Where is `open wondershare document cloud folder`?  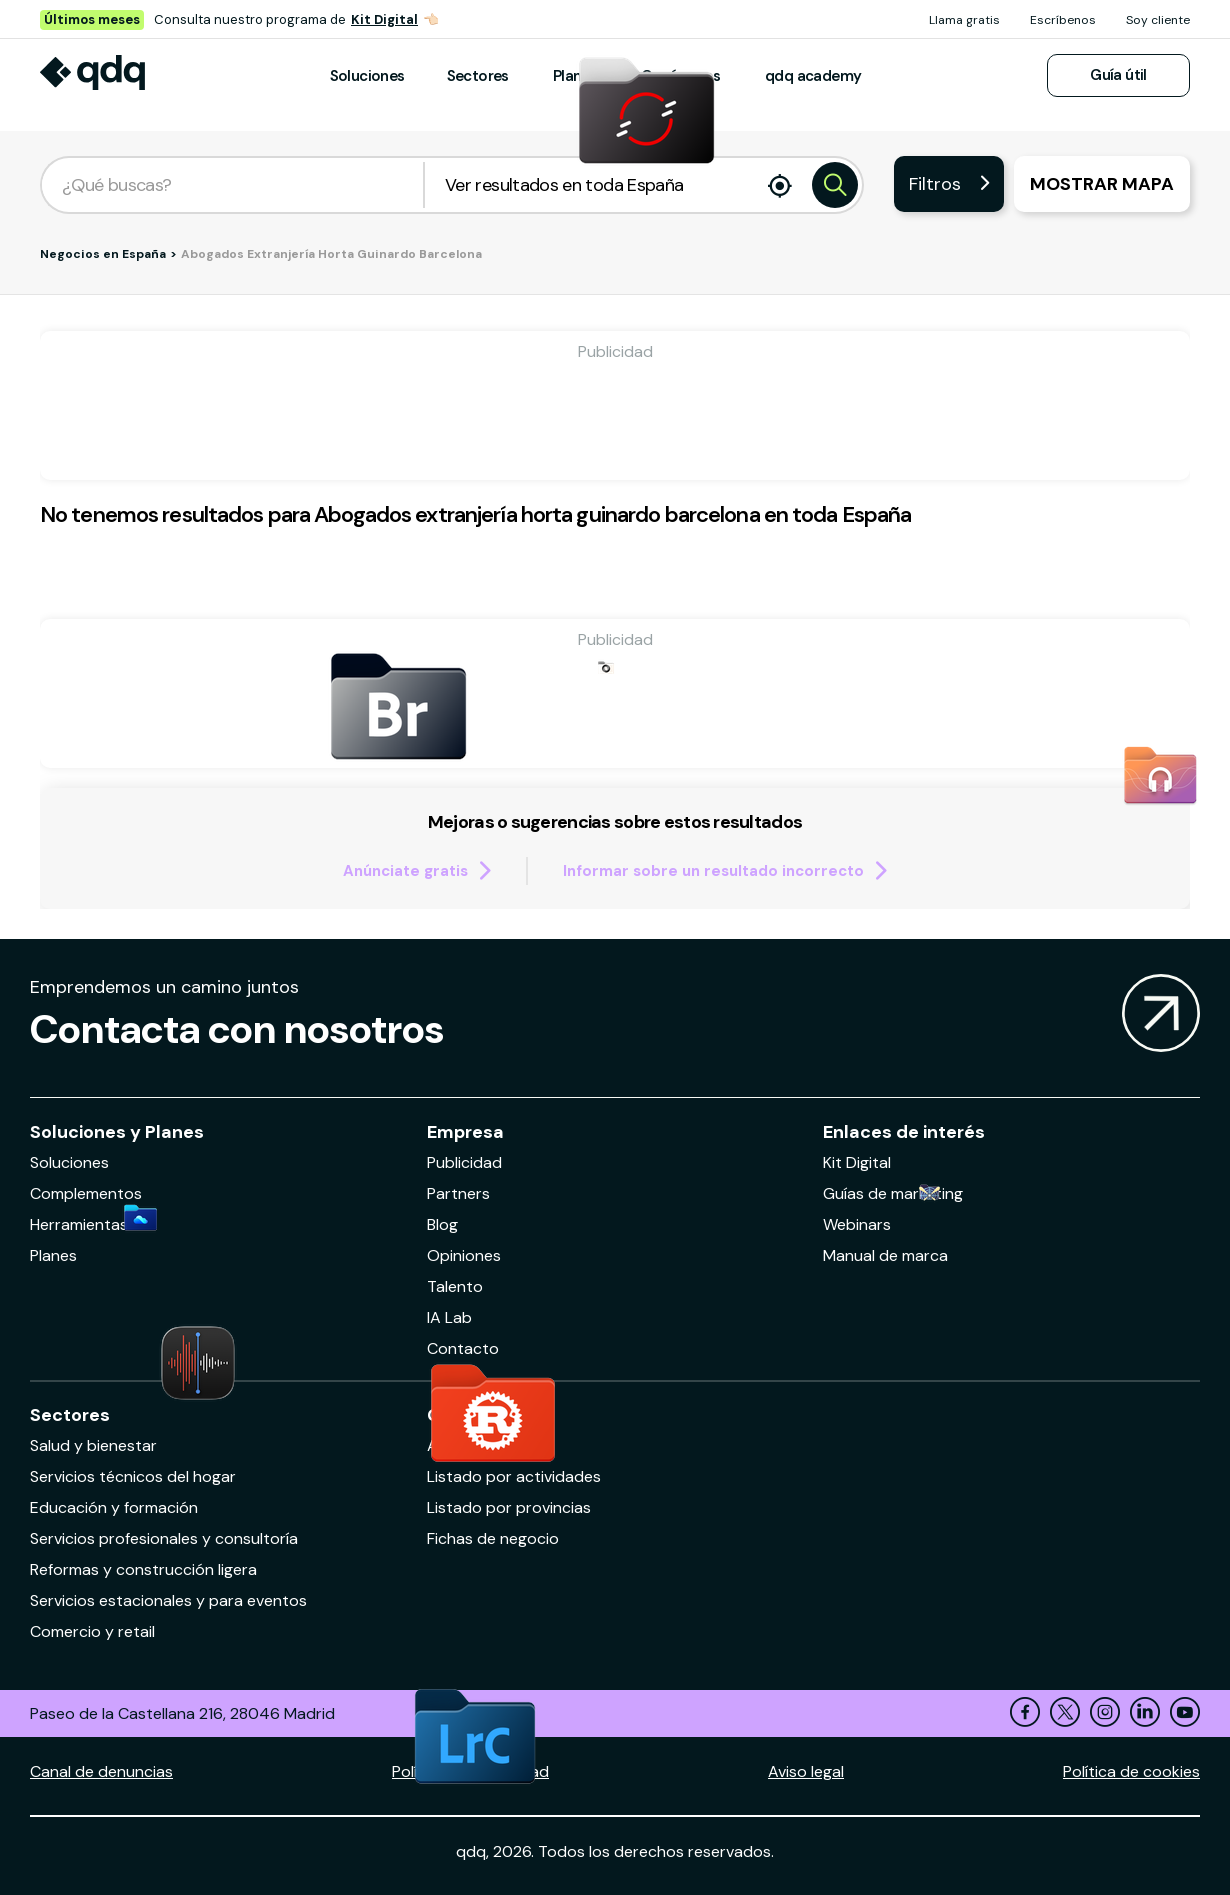 open wondershare document cloud folder is located at coordinates (140, 1218).